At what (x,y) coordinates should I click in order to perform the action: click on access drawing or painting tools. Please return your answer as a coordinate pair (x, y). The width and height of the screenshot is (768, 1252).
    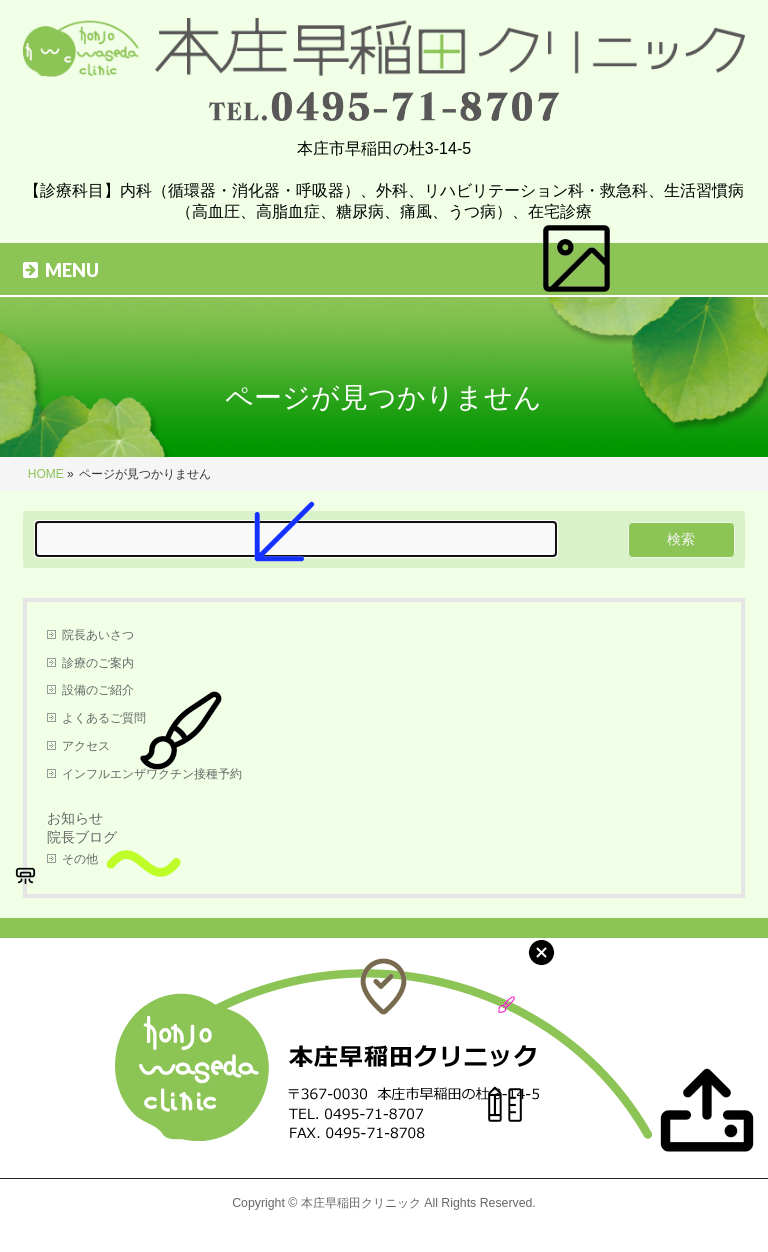
    Looking at the image, I should click on (182, 730).